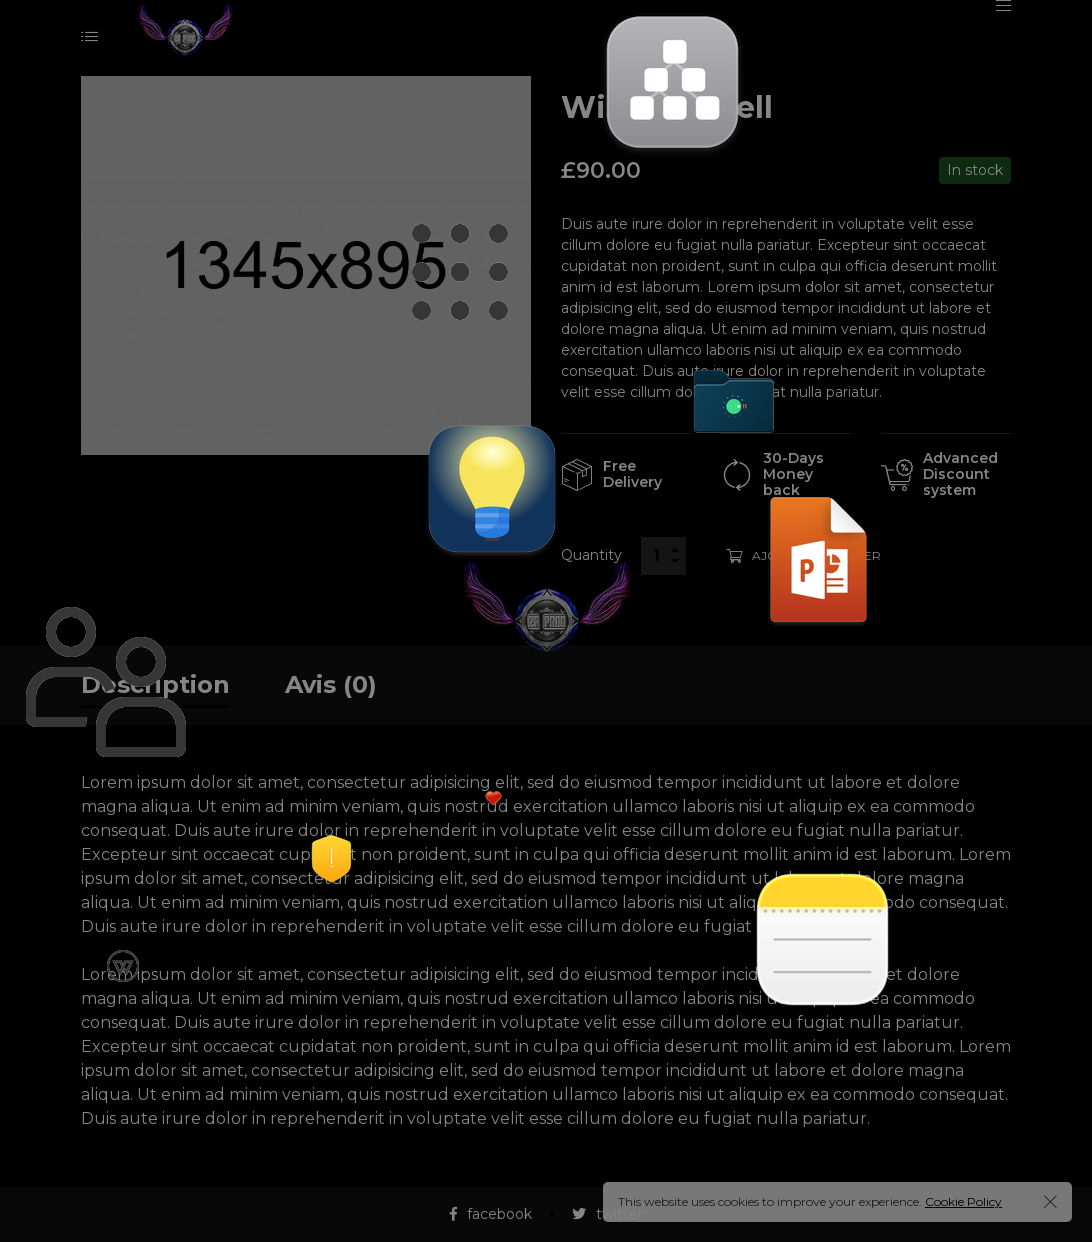  I want to click on access user account settings, so click(106, 677).